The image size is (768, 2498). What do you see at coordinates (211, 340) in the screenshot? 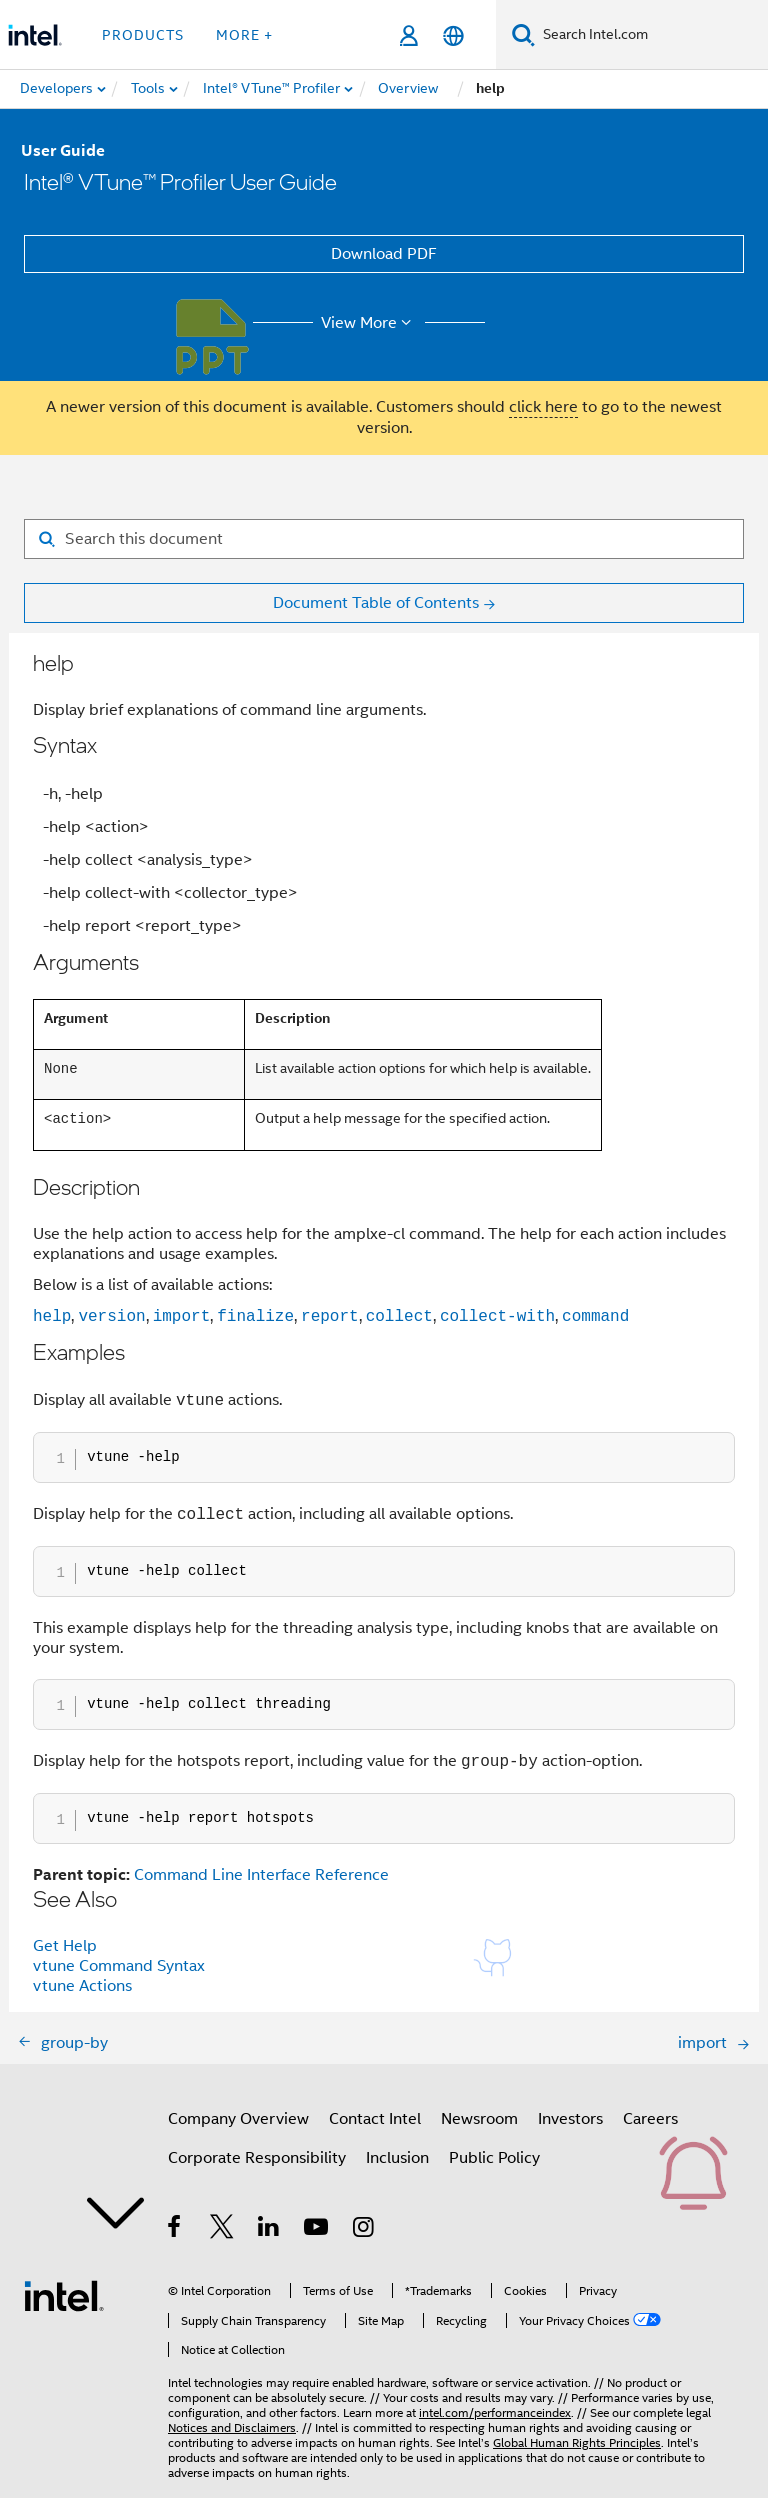
I see `open a PowerPoint presentation file` at bounding box center [211, 340].